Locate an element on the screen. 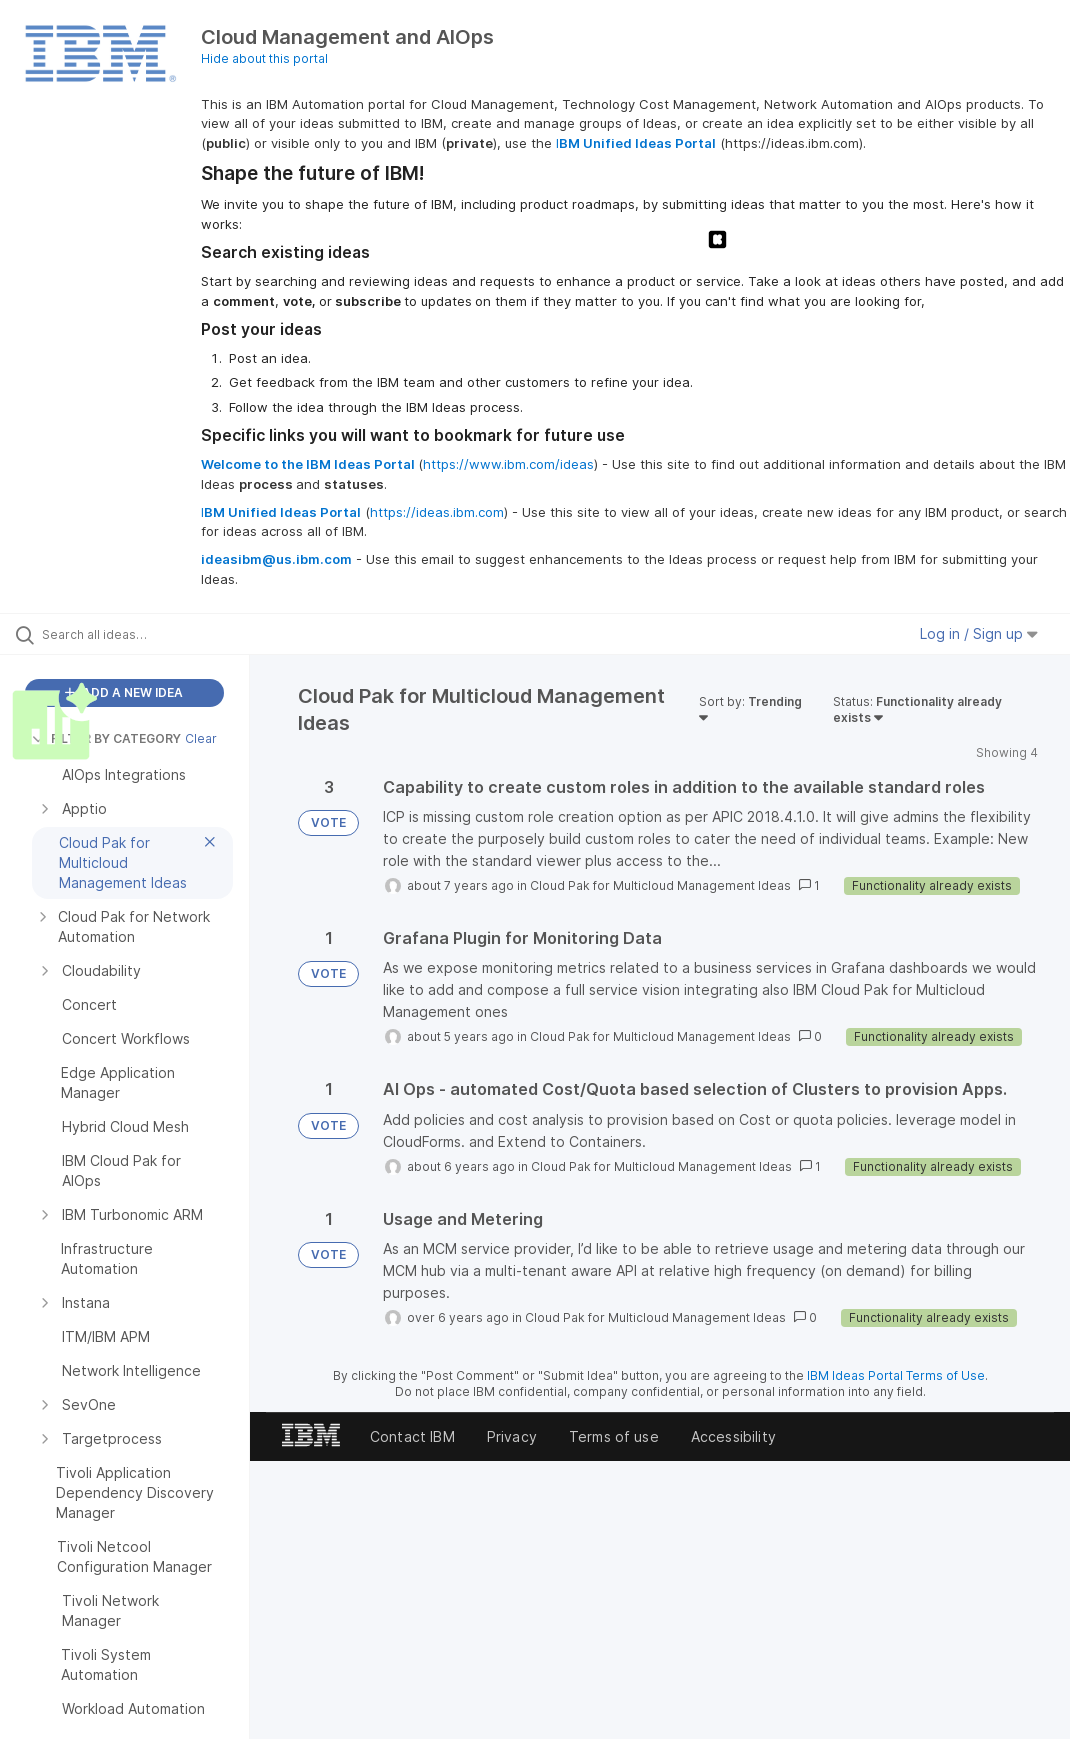  visit Kickstarter crowdfunding platform is located at coordinates (717, 239).